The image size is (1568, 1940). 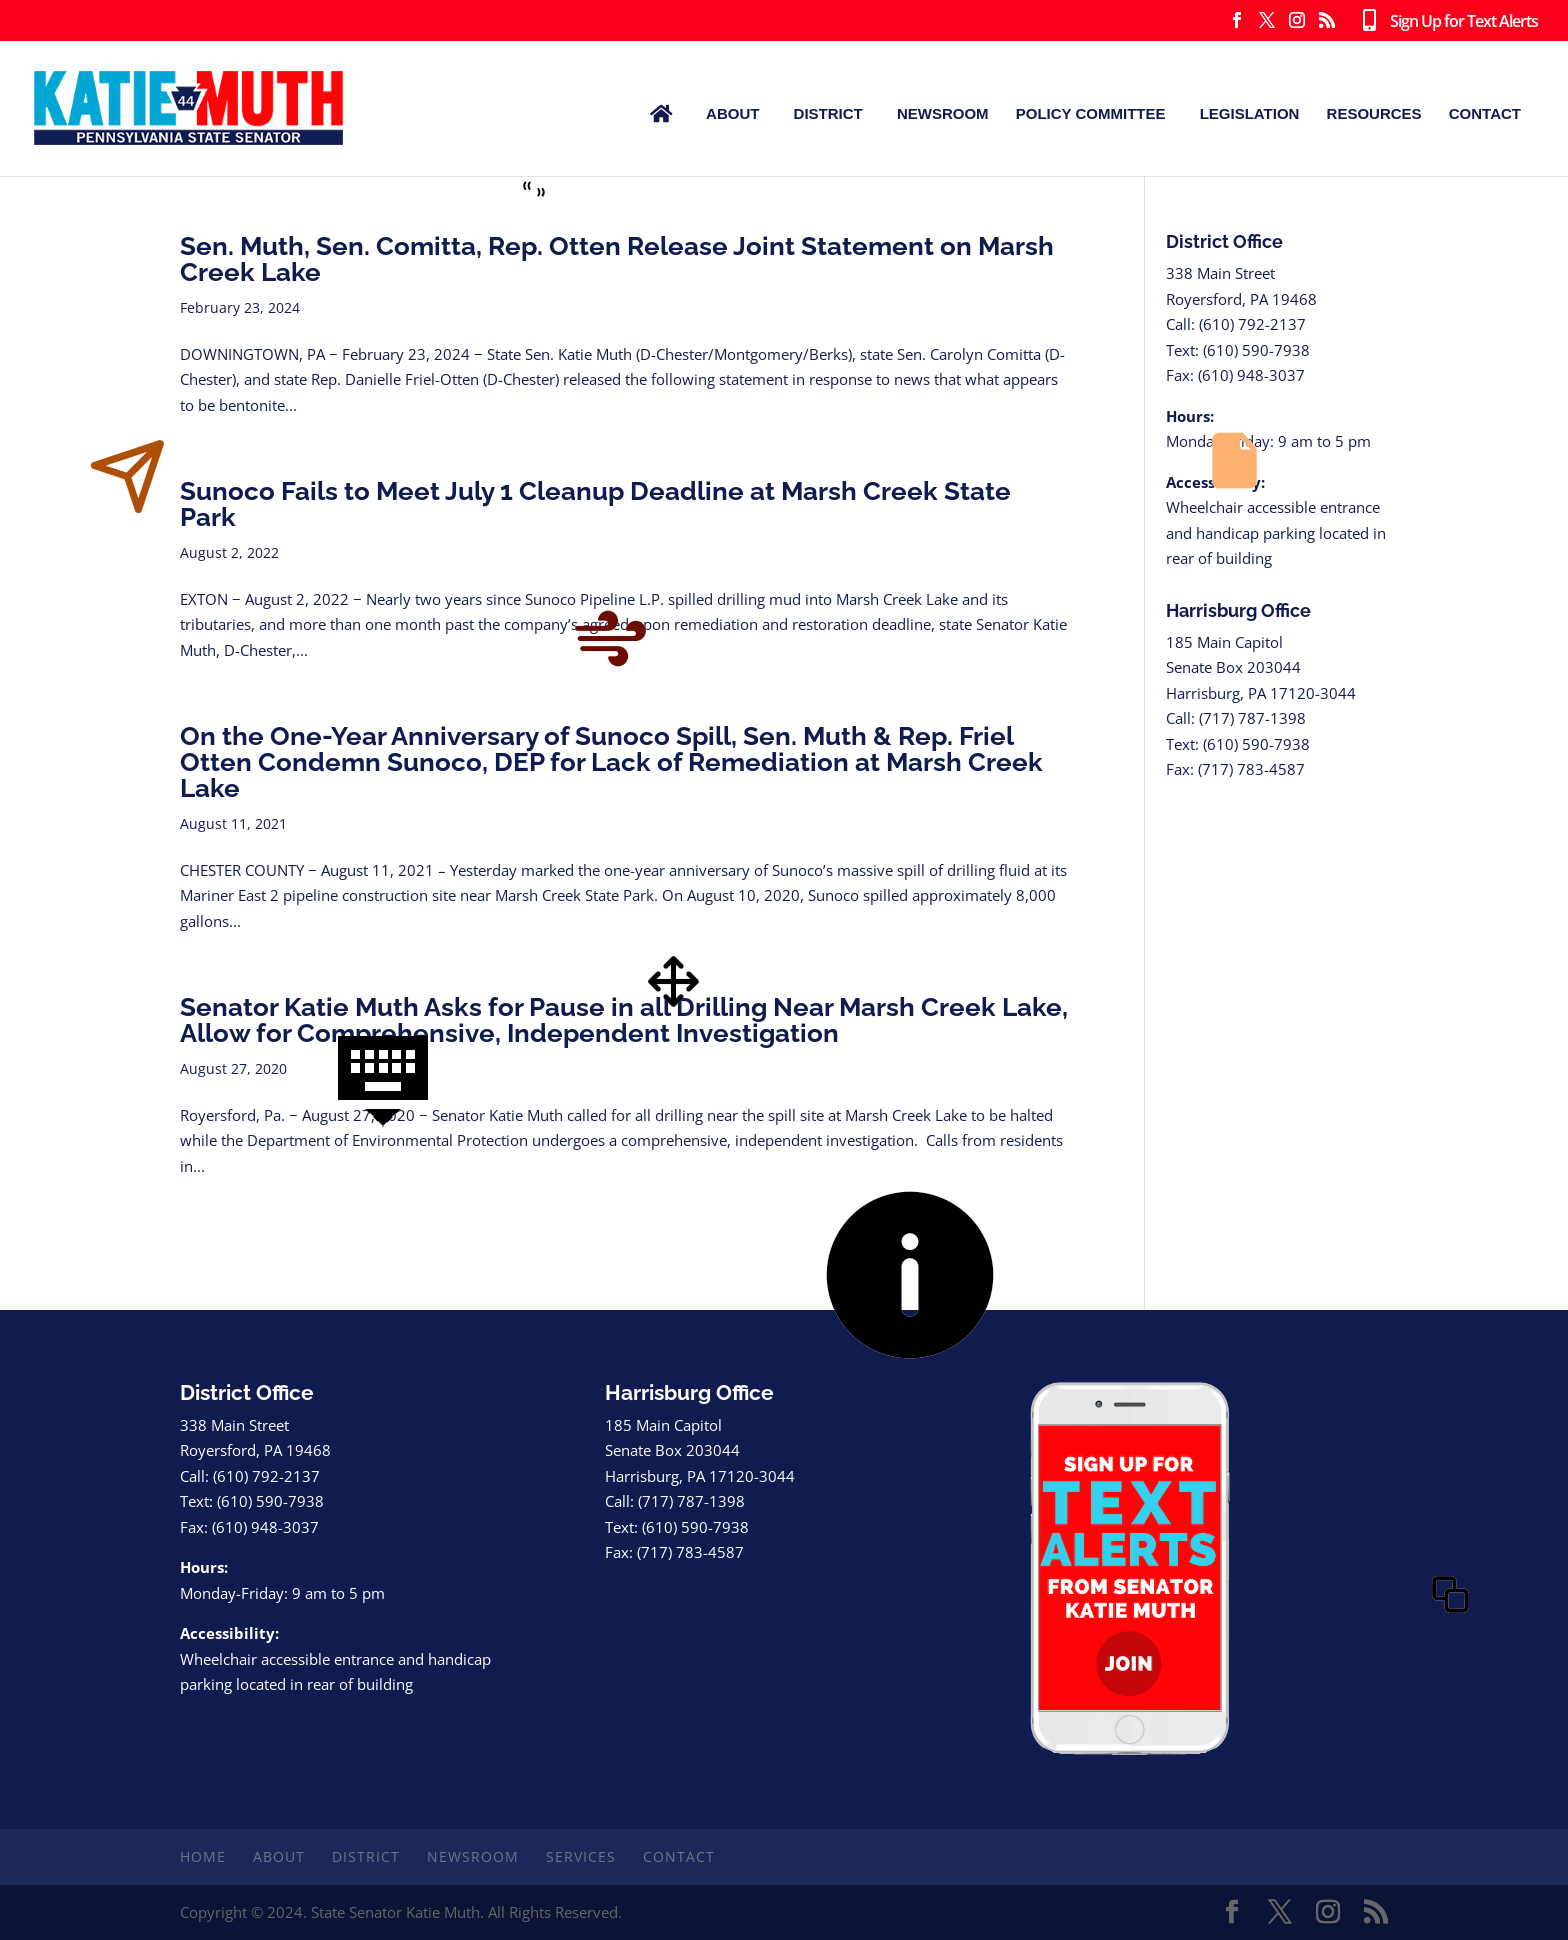 I want to click on view testimonials or customer quotes, so click(x=534, y=189).